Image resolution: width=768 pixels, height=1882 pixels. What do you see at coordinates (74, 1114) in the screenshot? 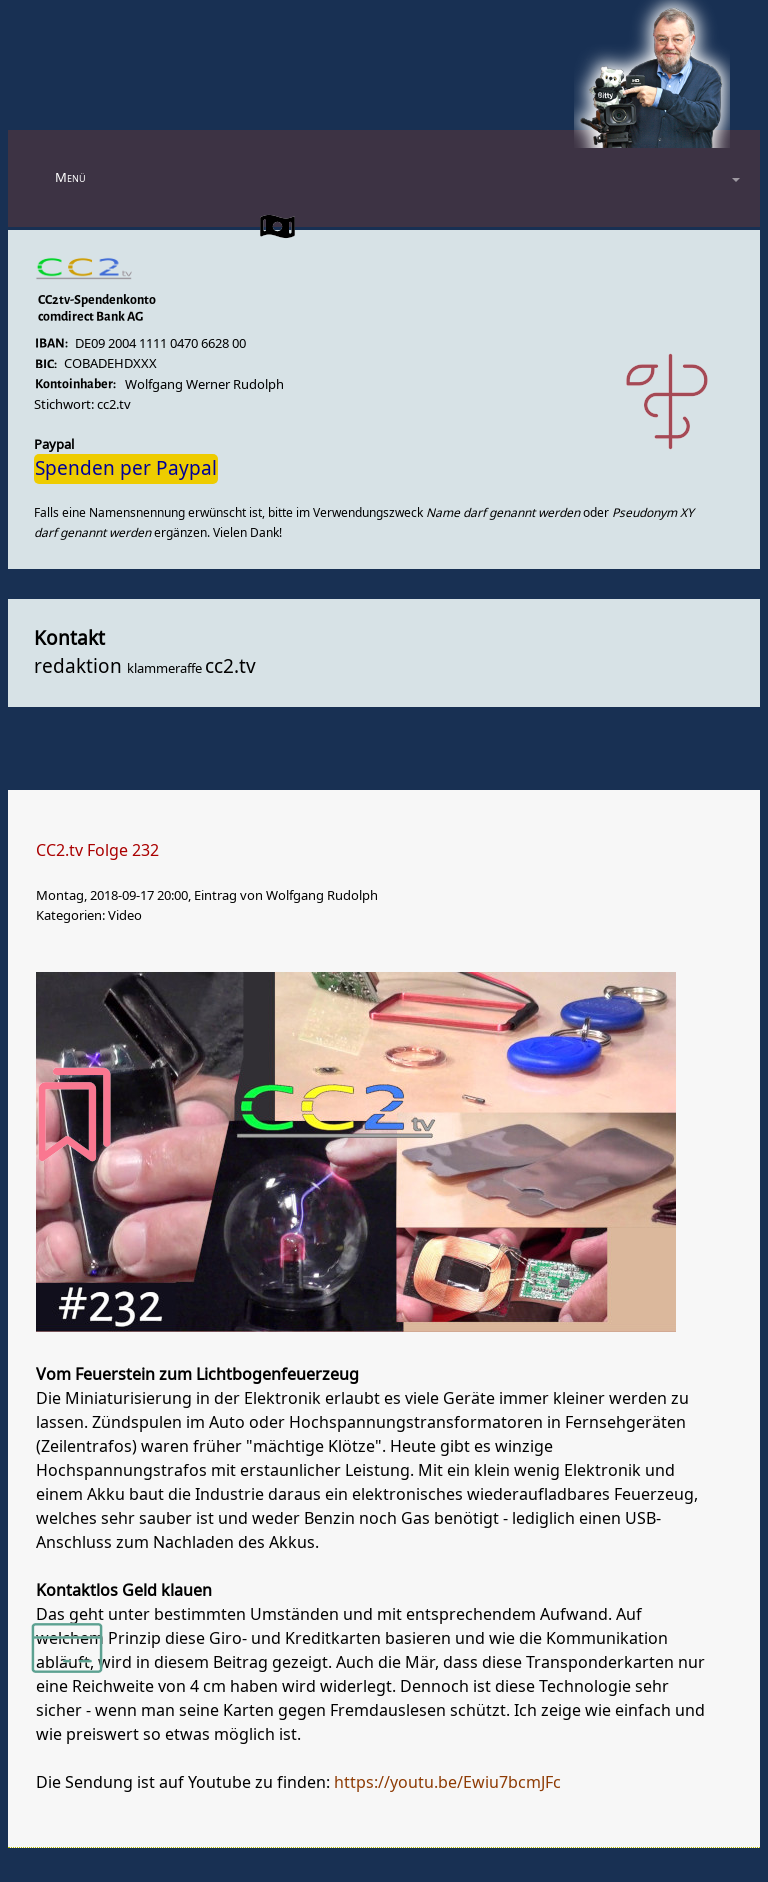
I see `view saved bookmarks` at bounding box center [74, 1114].